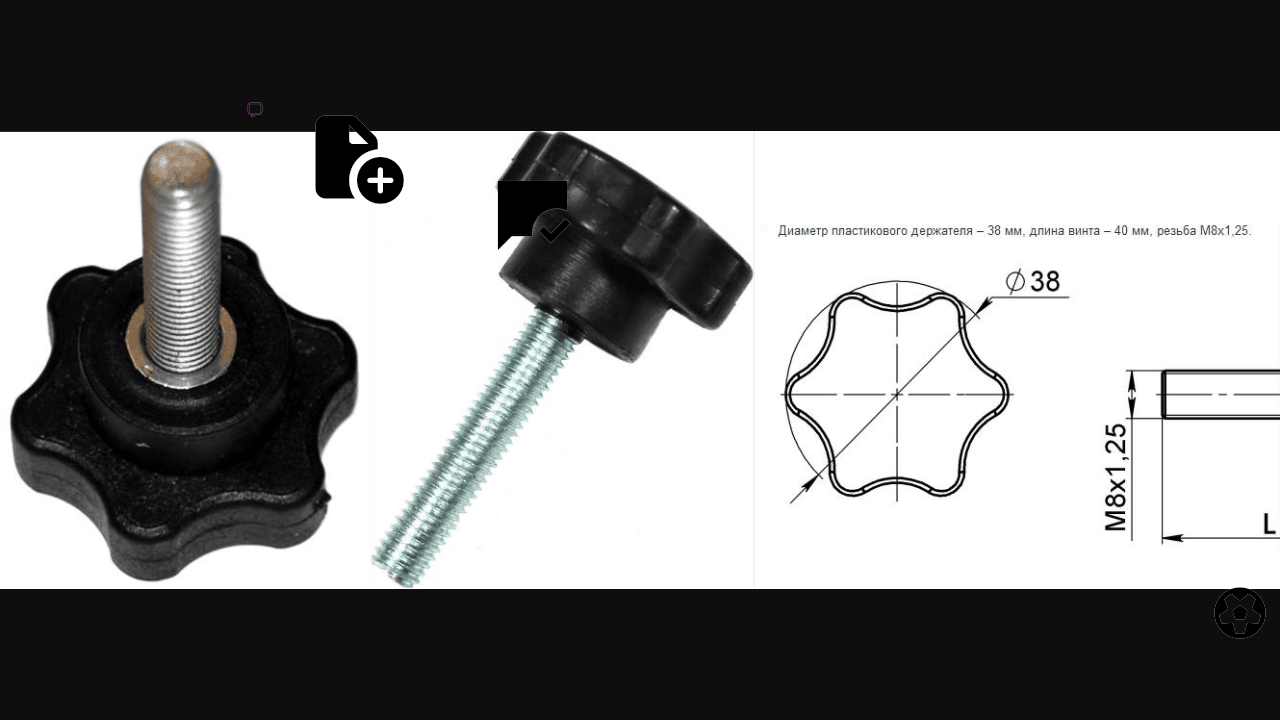 The width and height of the screenshot is (1280, 720). Describe the element at coordinates (532, 215) in the screenshot. I see `message has been read` at that location.